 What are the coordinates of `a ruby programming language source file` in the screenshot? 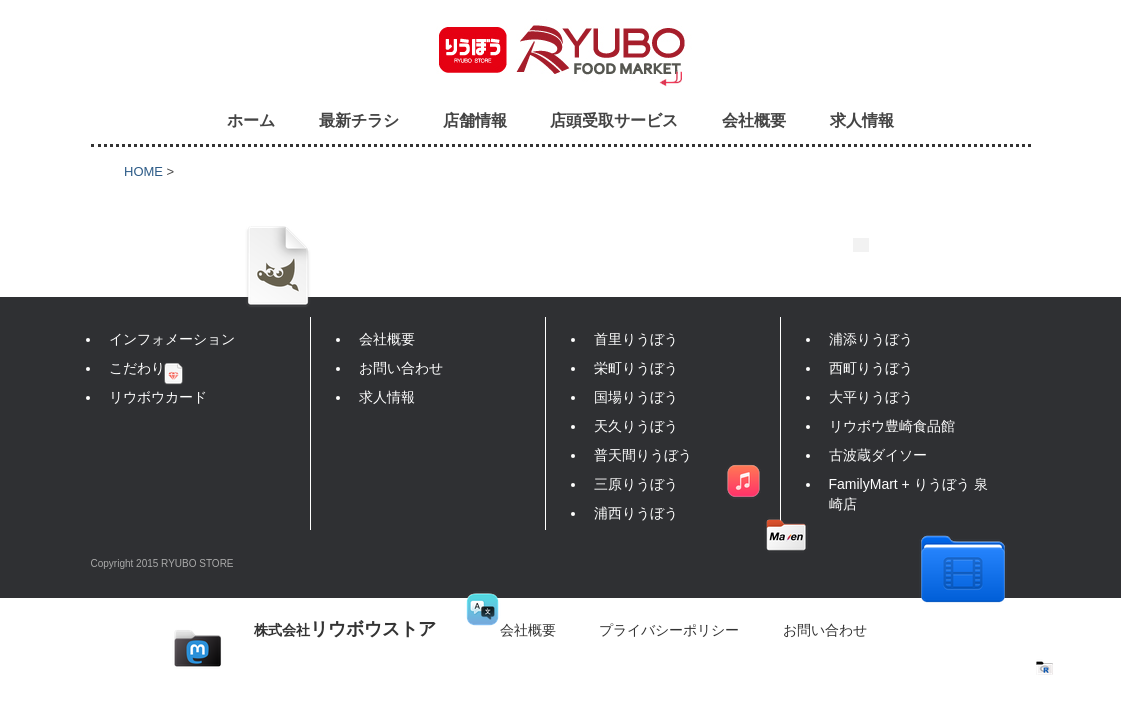 It's located at (173, 373).